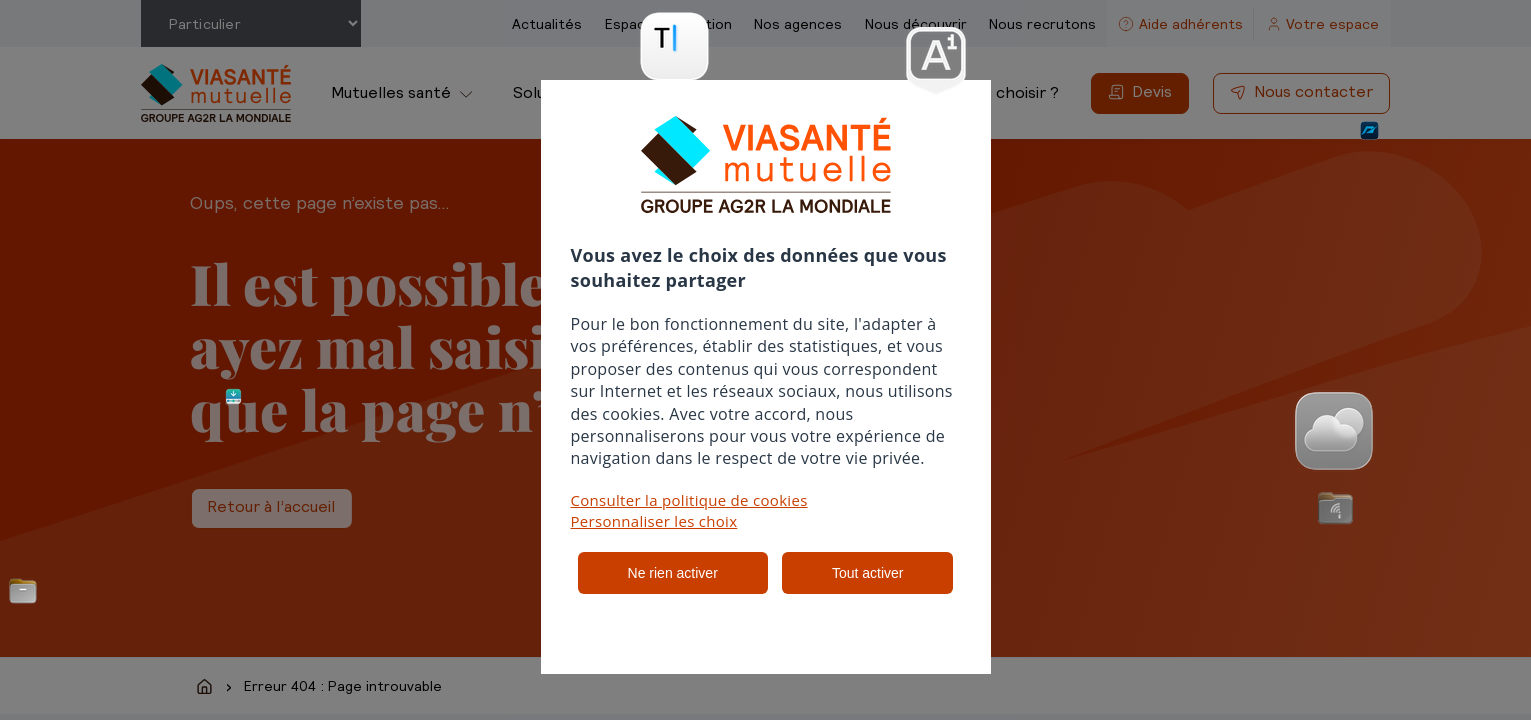  What do you see at coordinates (233, 396) in the screenshot?
I see `open the ubiquity installer application` at bounding box center [233, 396].